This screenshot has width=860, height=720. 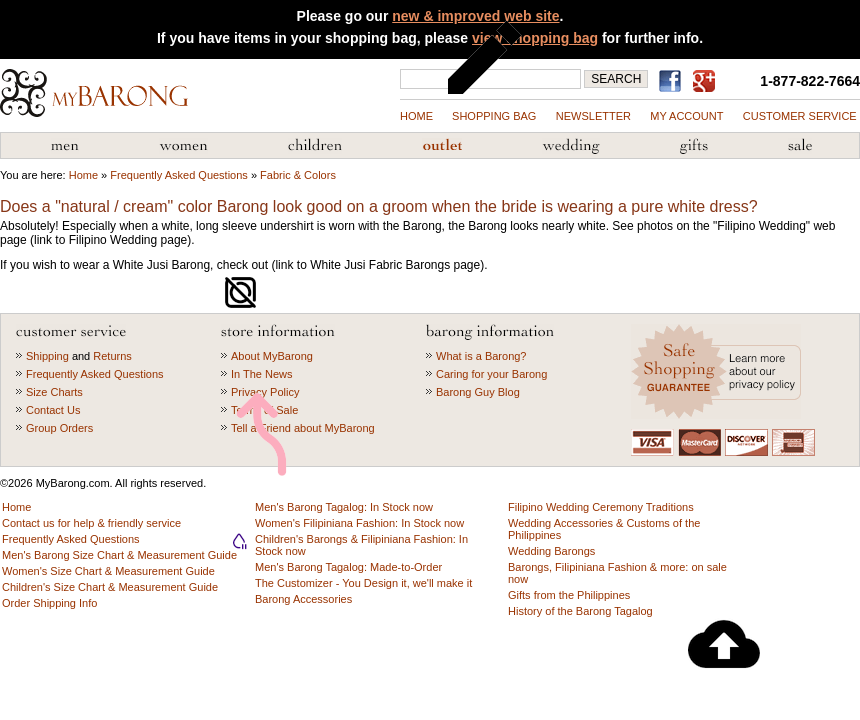 I want to click on pause water or liquid dispensing, so click(x=239, y=541).